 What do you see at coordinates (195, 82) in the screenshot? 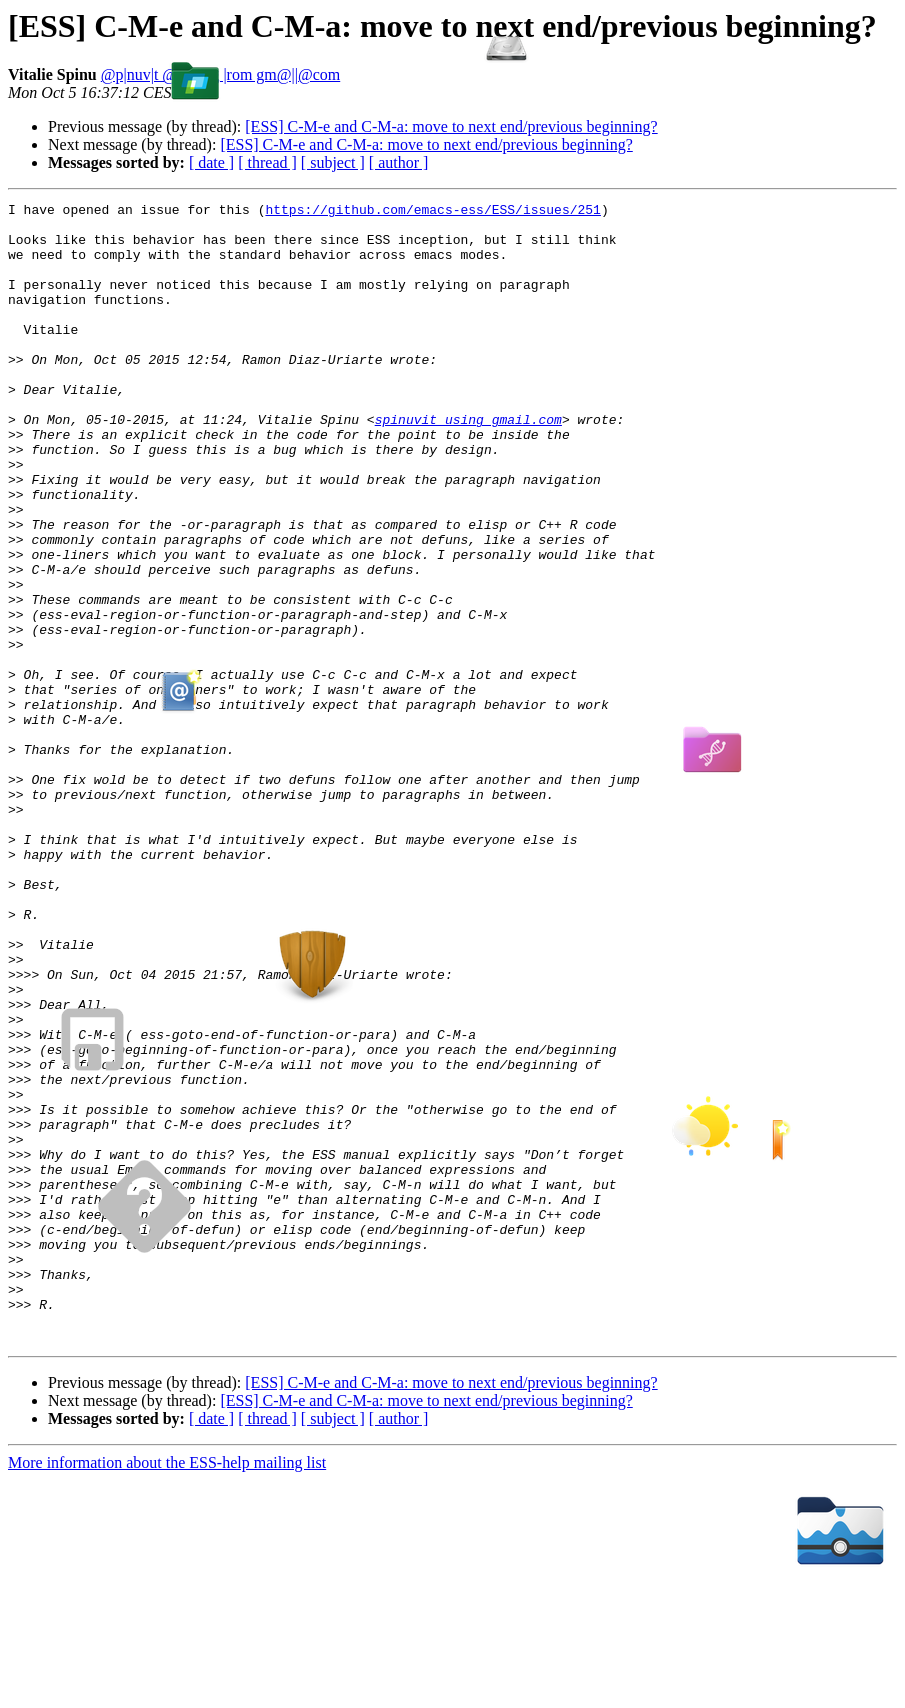
I see `open jquery mobile project folder` at bounding box center [195, 82].